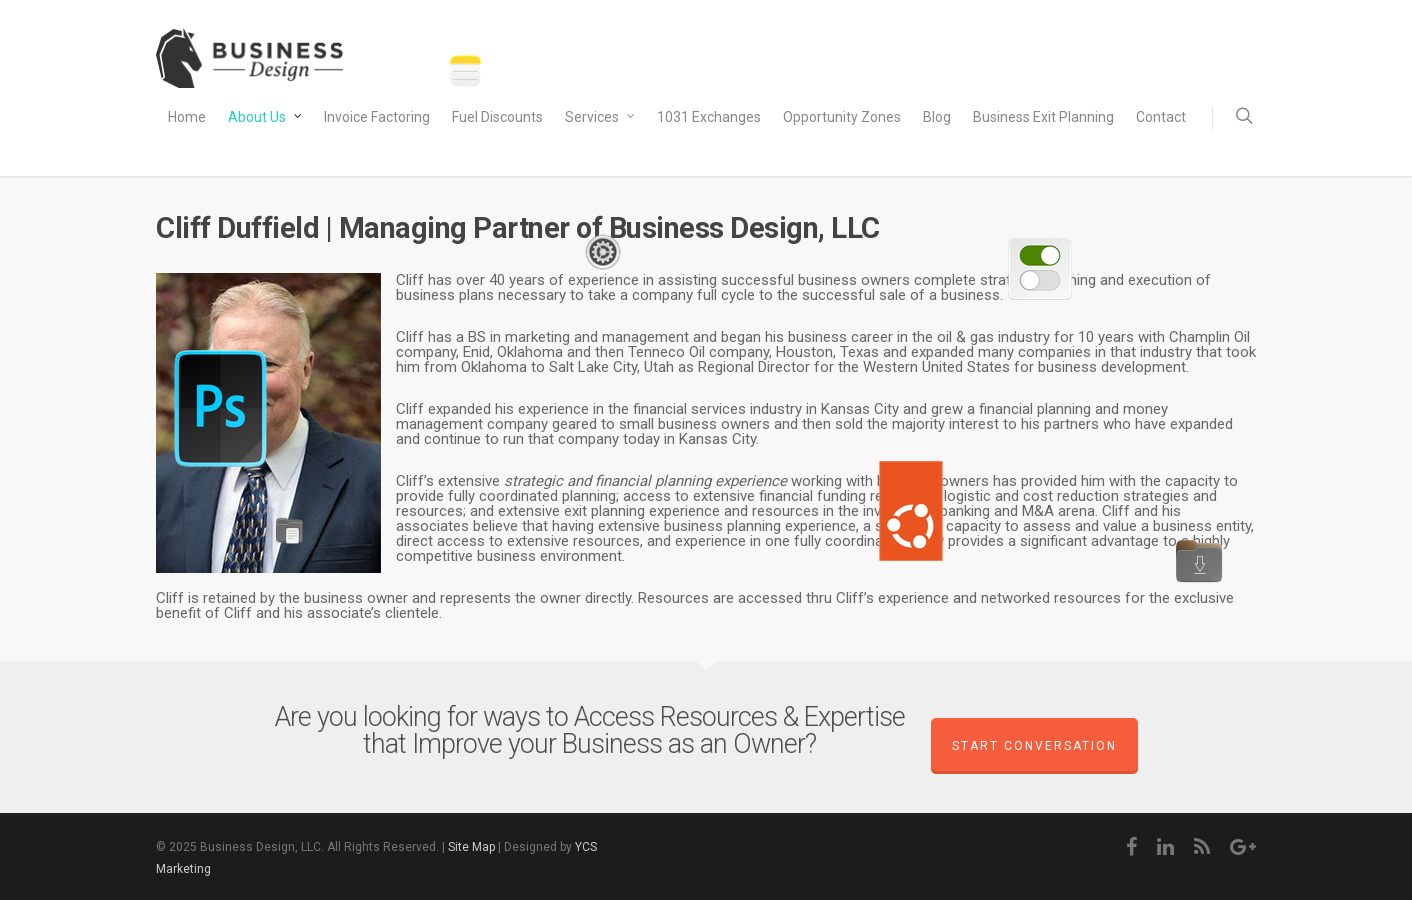 This screenshot has width=1412, height=900. Describe the element at coordinates (911, 511) in the screenshot. I see `open the ubuntu system menu` at that location.